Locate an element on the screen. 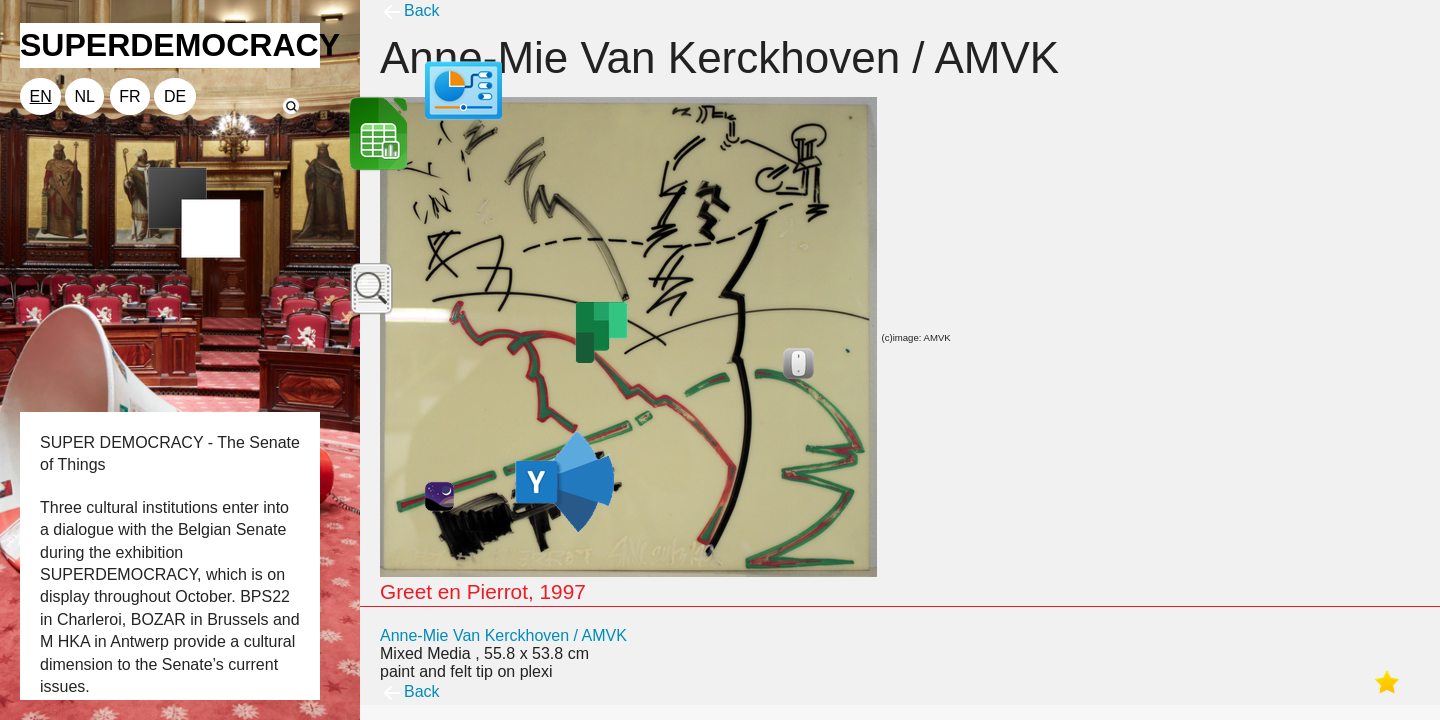 This screenshot has width=1440, height=720. open Microsoft Yammer app is located at coordinates (565, 482).